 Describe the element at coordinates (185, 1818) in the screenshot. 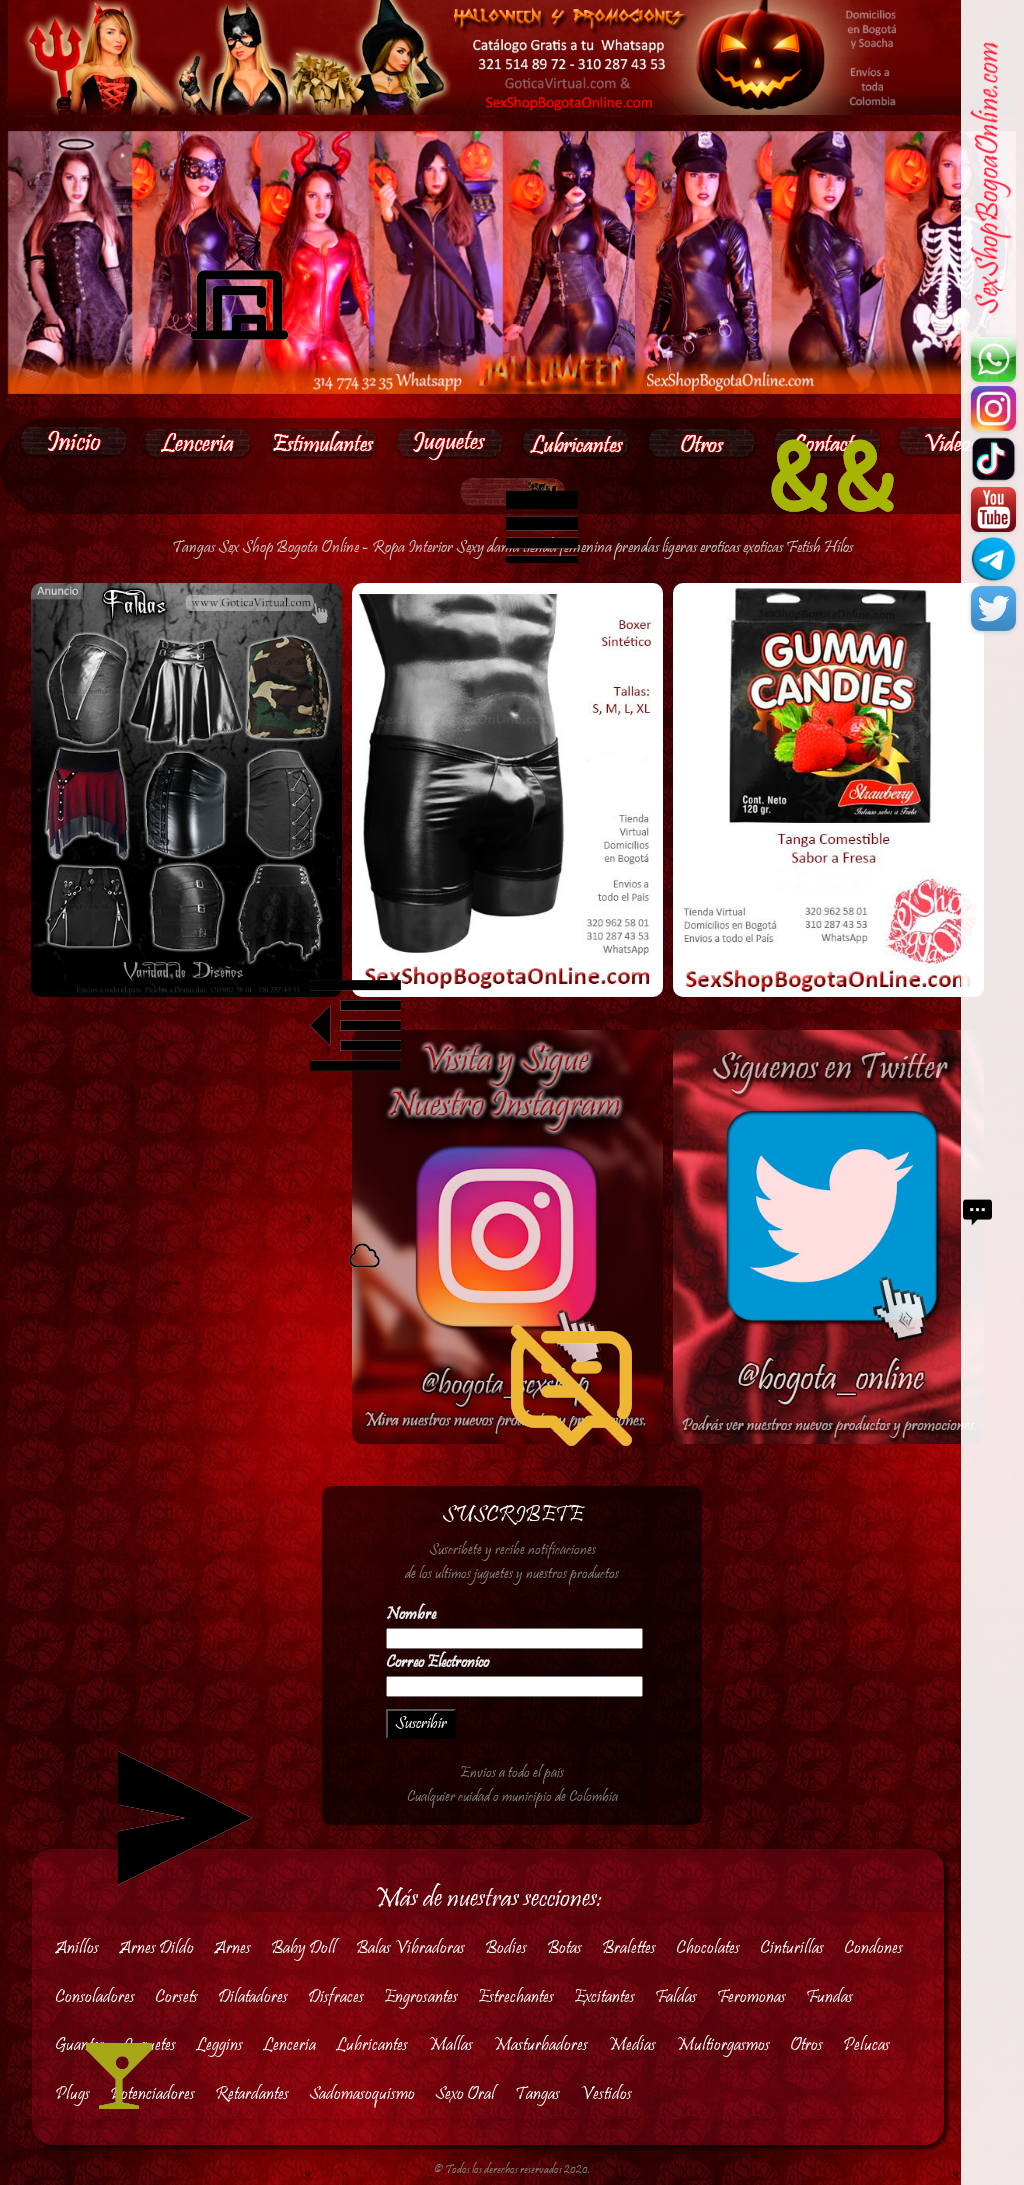

I see `send a message or submit content` at that location.